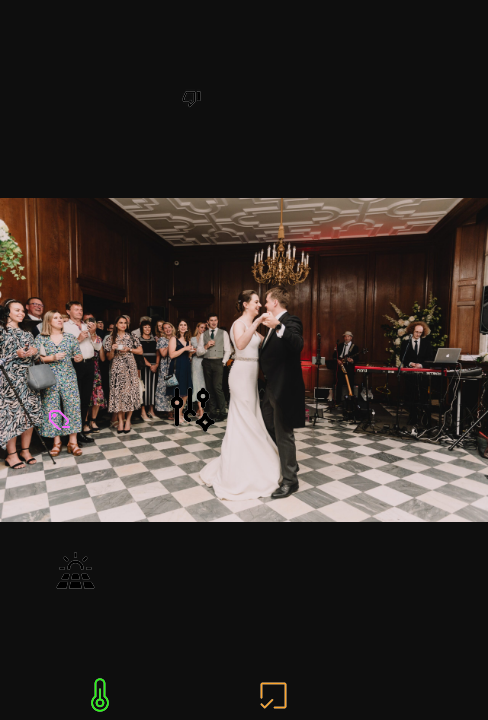  I want to click on view current temperature reading, so click(100, 695).